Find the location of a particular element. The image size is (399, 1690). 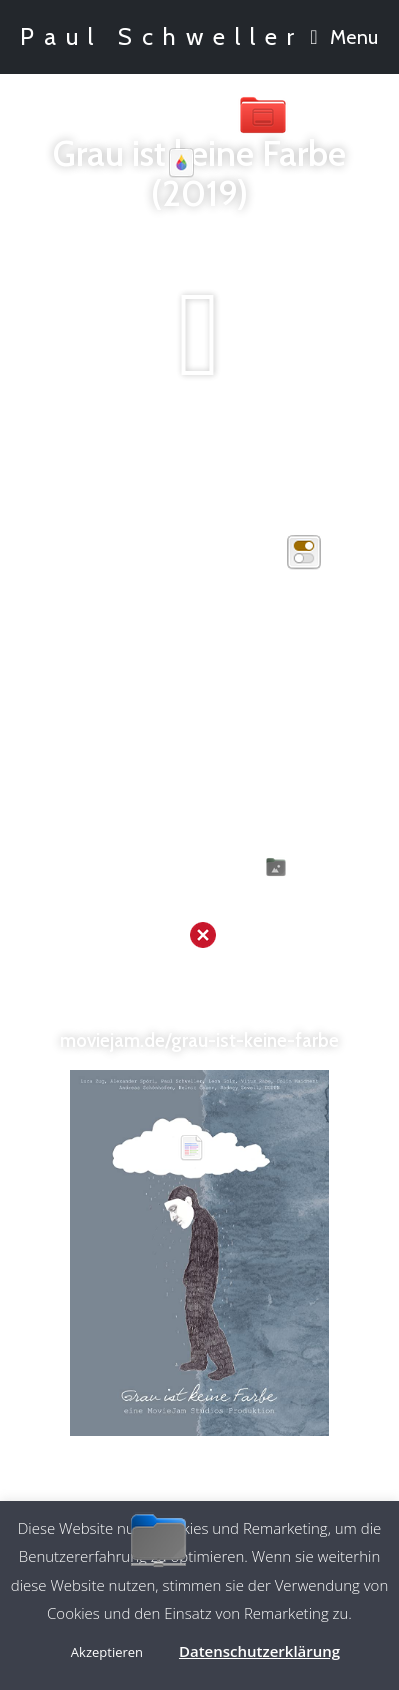

open desktop folder is located at coordinates (263, 115).